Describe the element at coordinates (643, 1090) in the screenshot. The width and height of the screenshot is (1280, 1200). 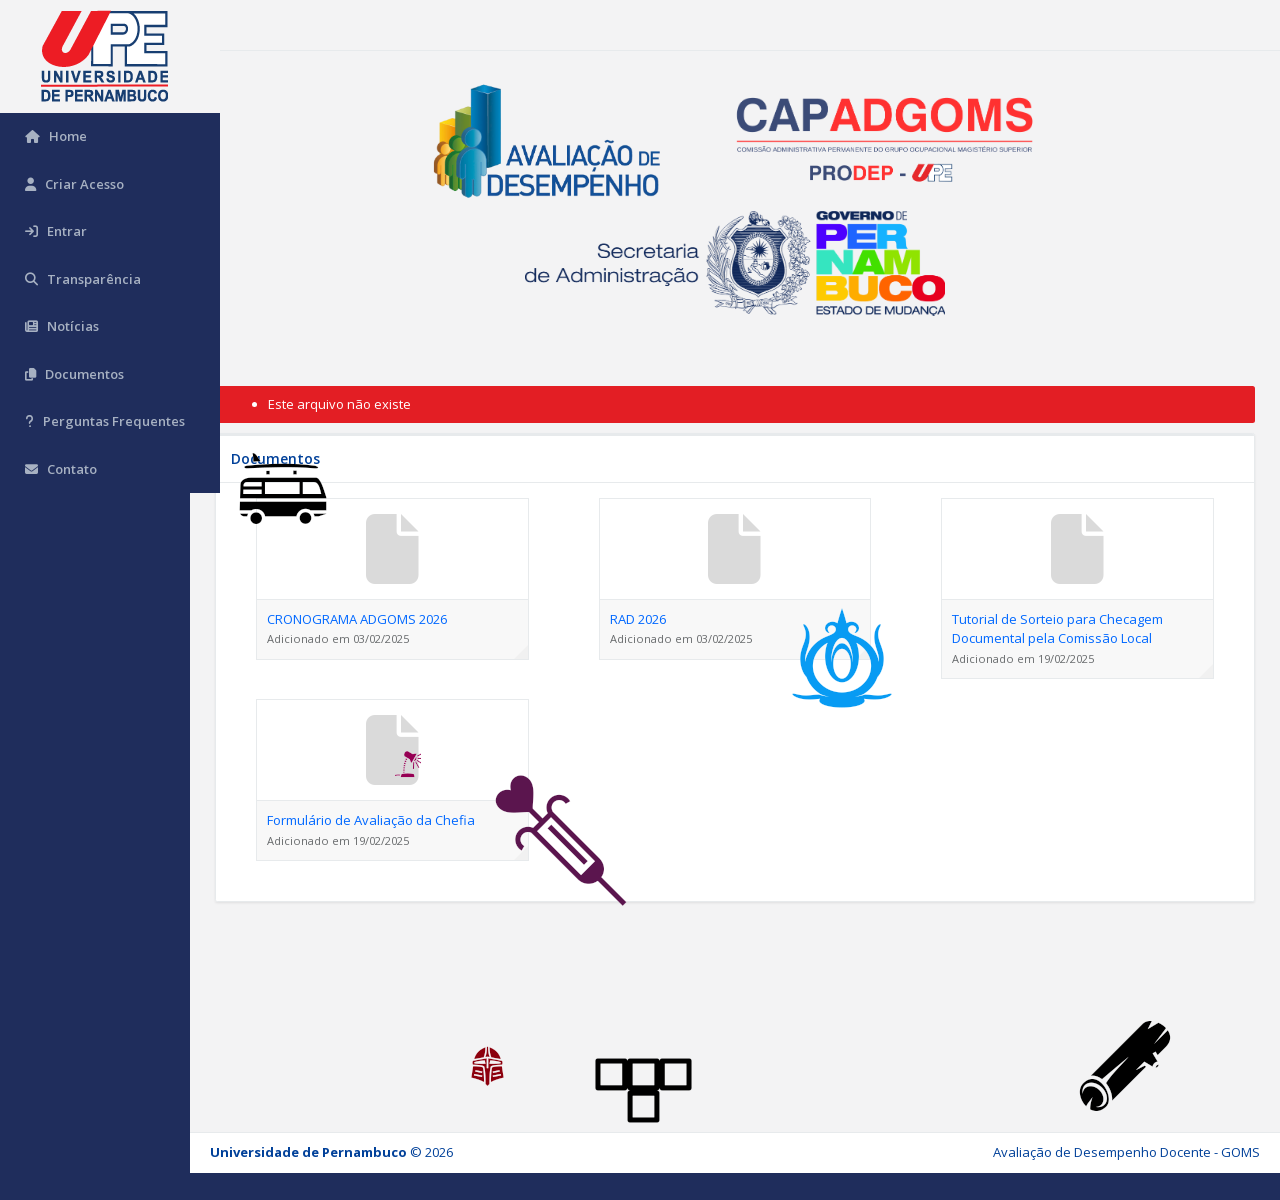
I see `place a t-shaped tetris block` at that location.